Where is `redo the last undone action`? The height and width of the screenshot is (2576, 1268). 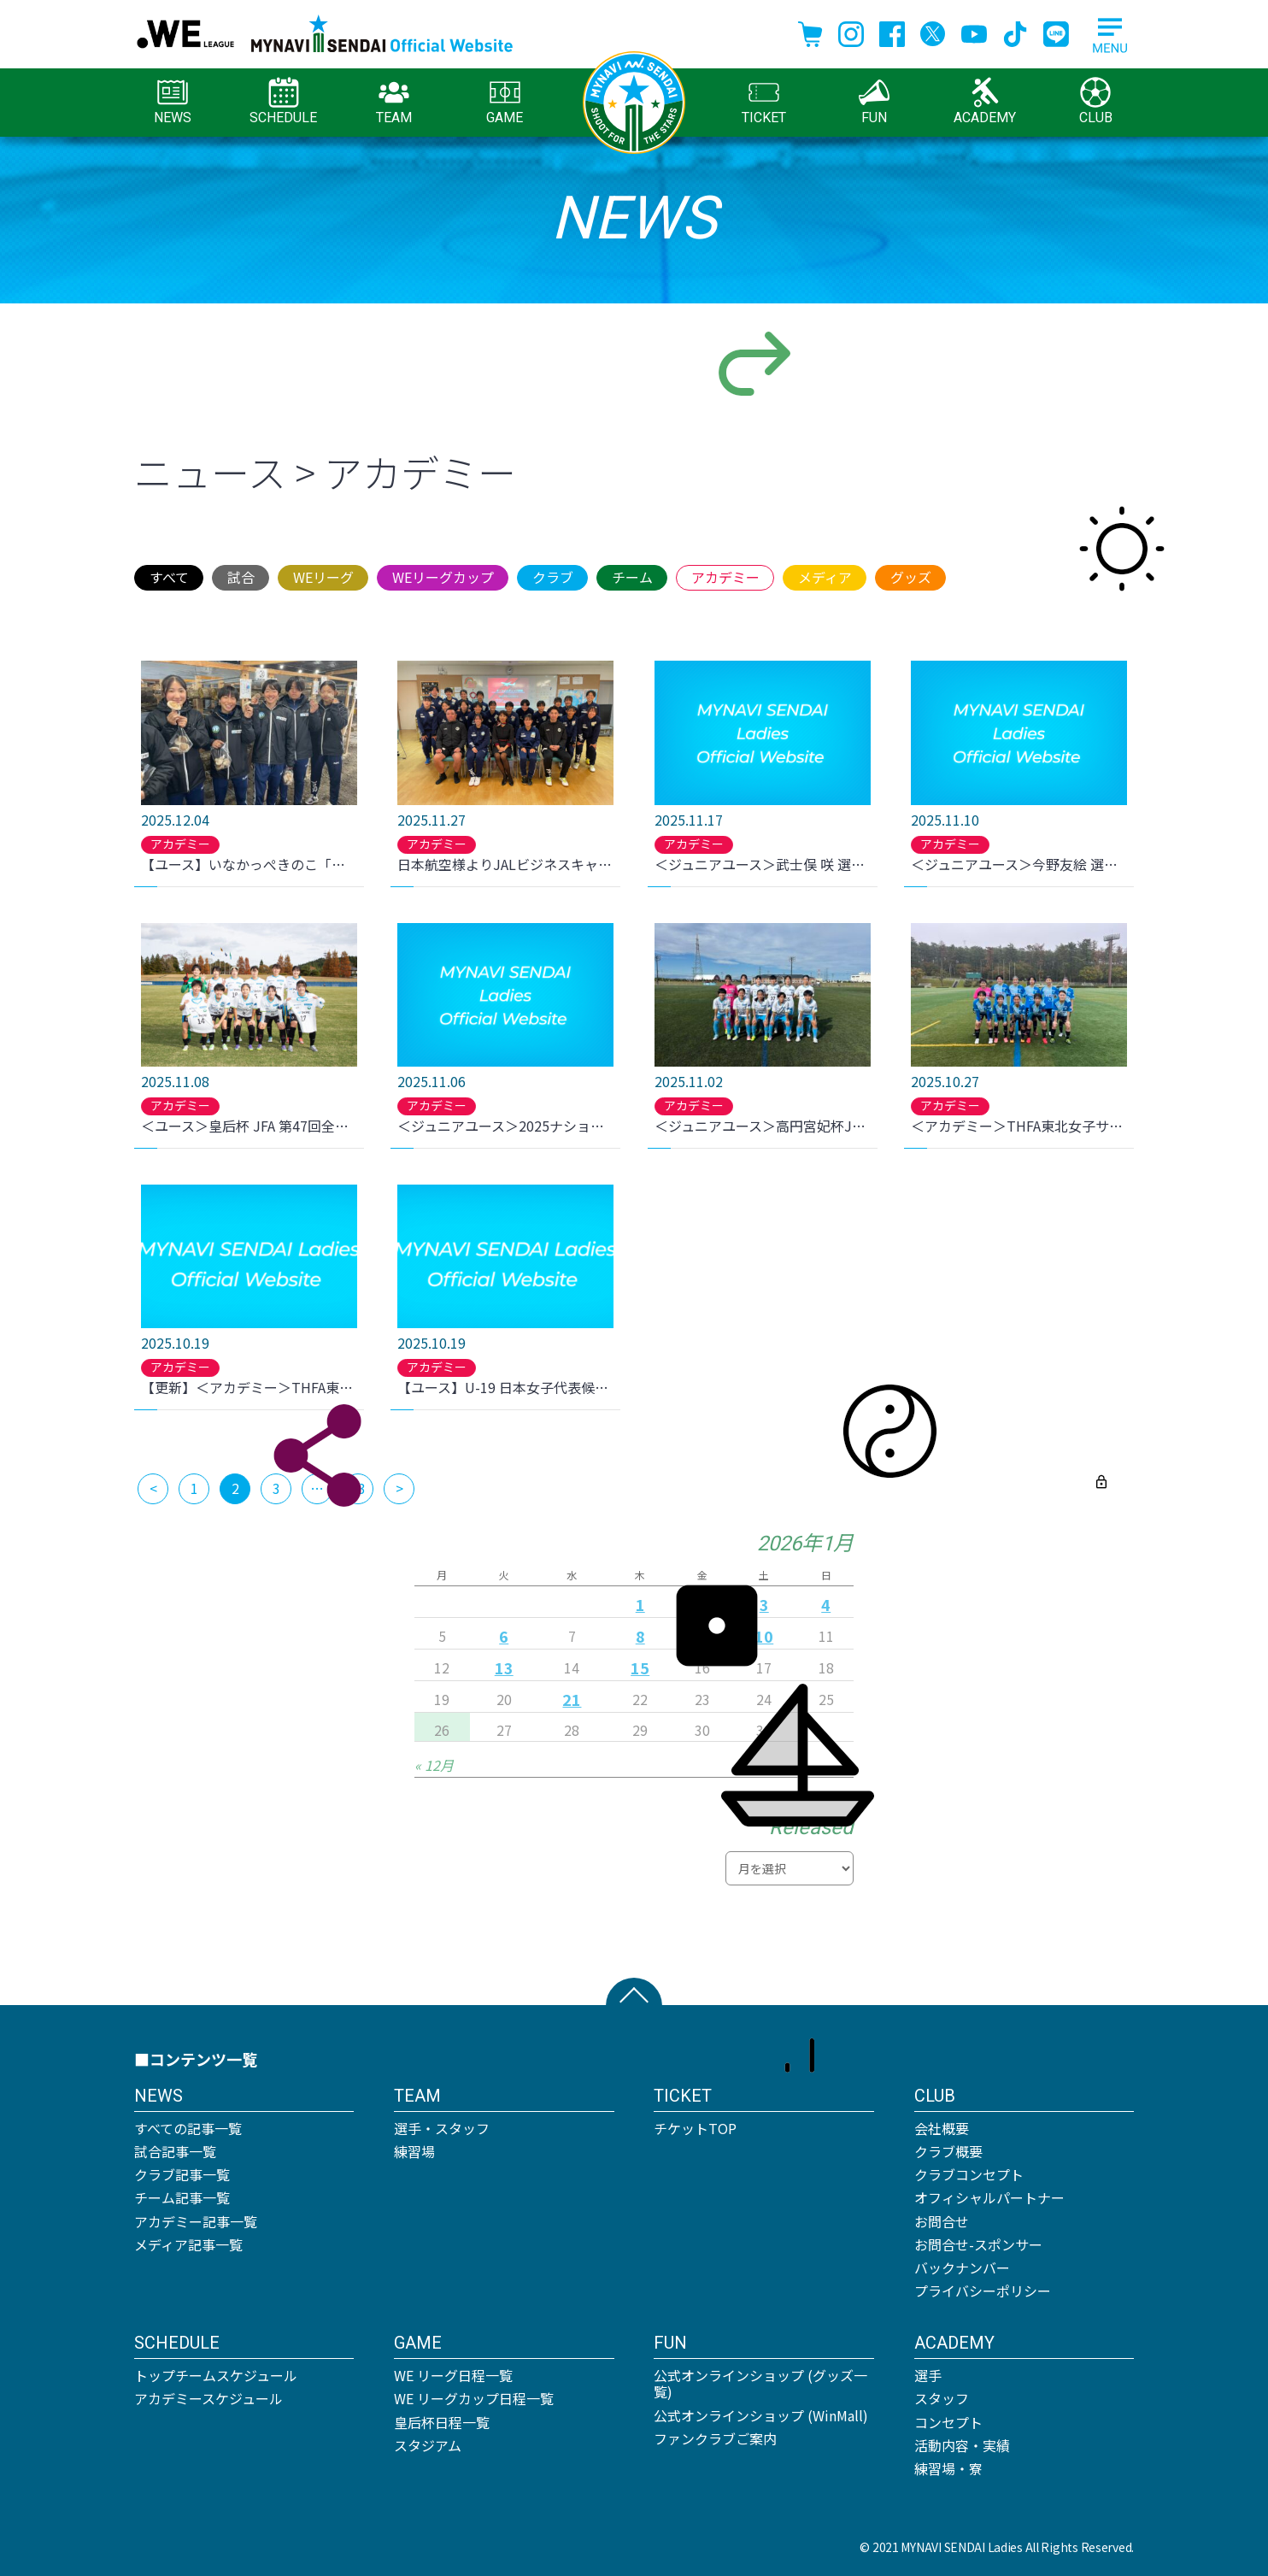 redo the last undone action is located at coordinates (754, 365).